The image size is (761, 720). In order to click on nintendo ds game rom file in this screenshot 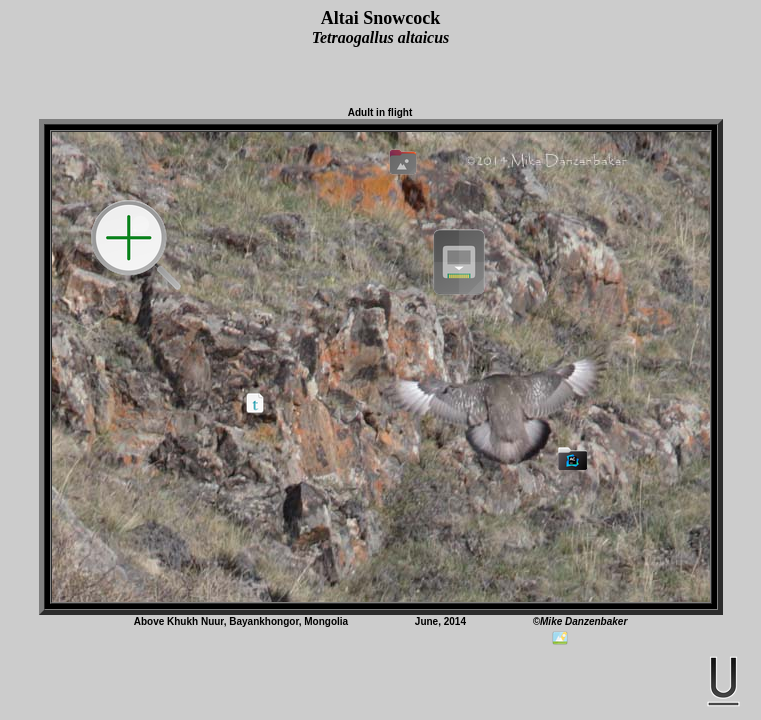, I will do `click(459, 262)`.